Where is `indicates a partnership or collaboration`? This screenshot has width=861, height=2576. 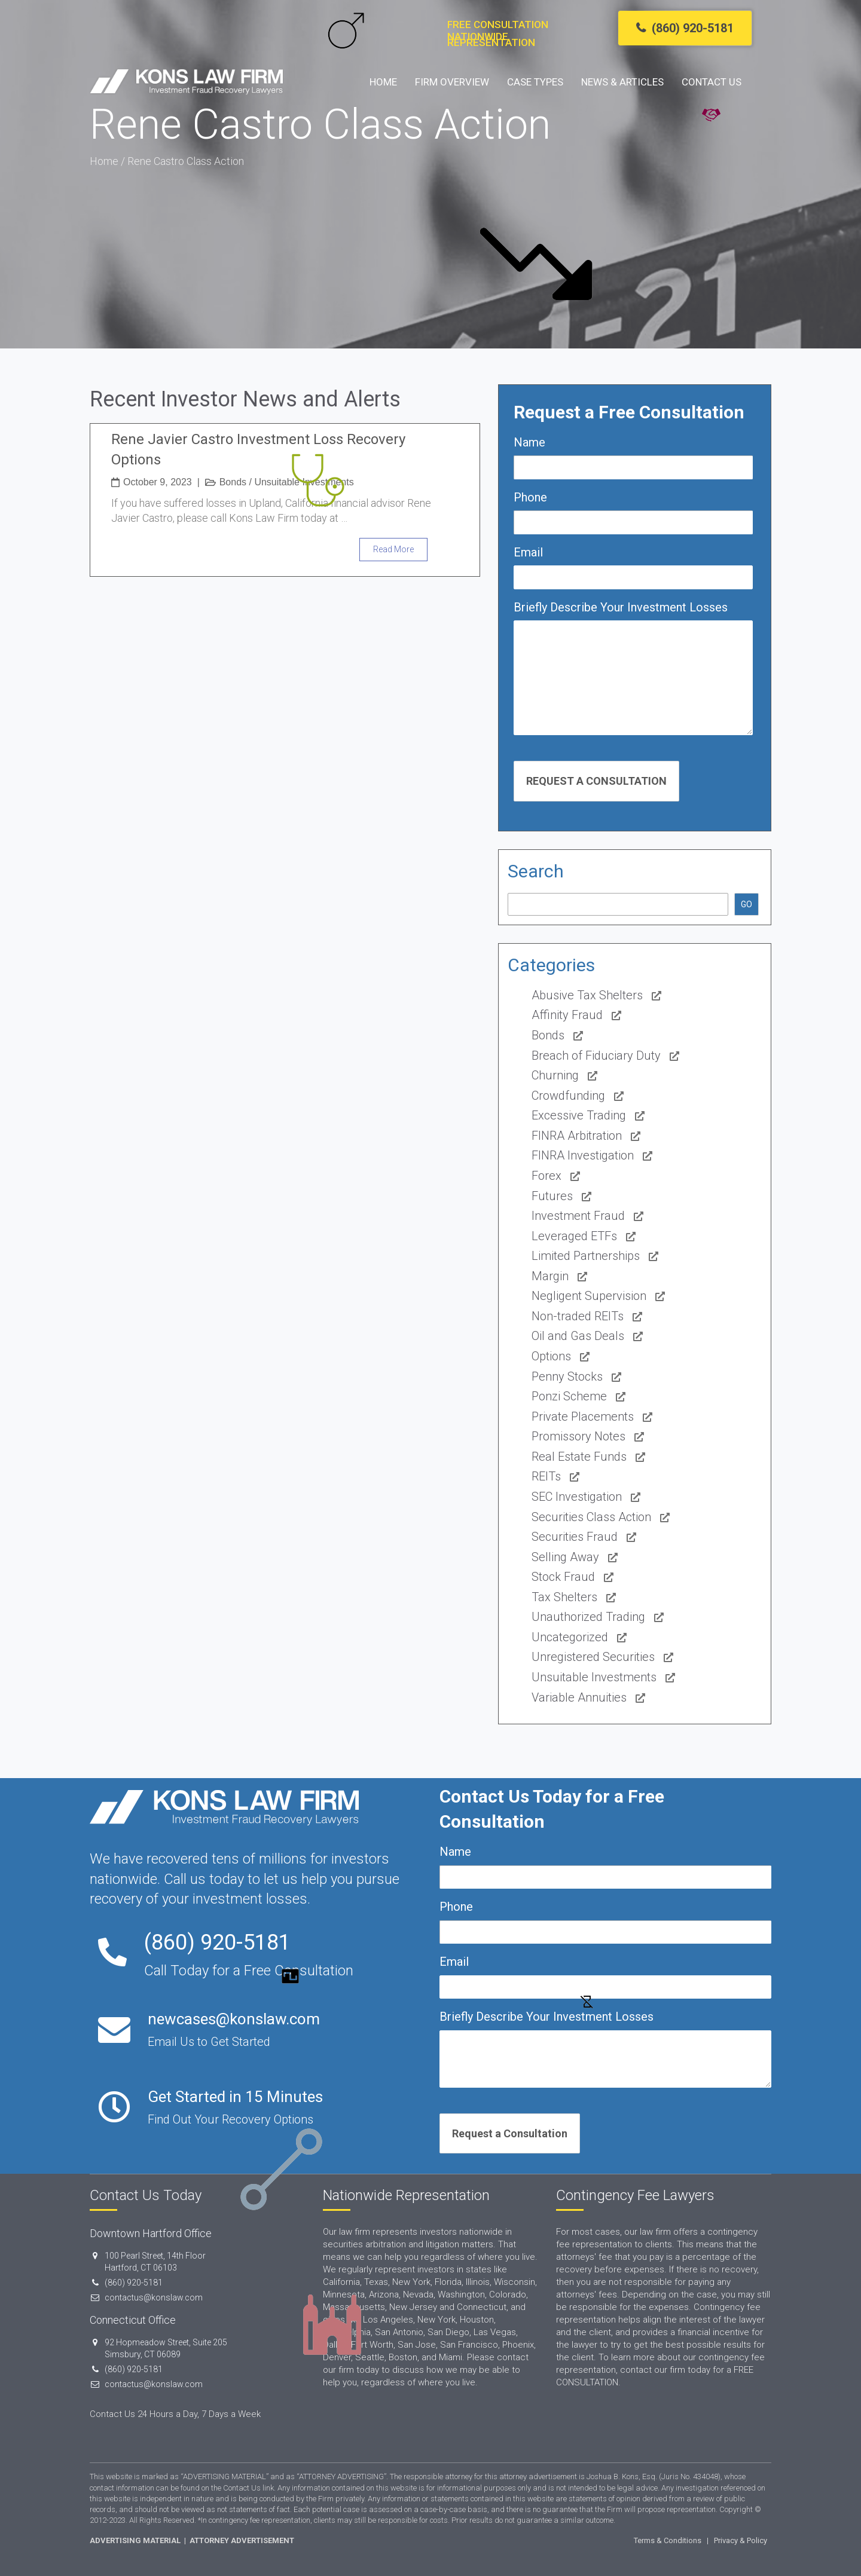 indicates a partnership or collaboration is located at coordinates (711, 114).